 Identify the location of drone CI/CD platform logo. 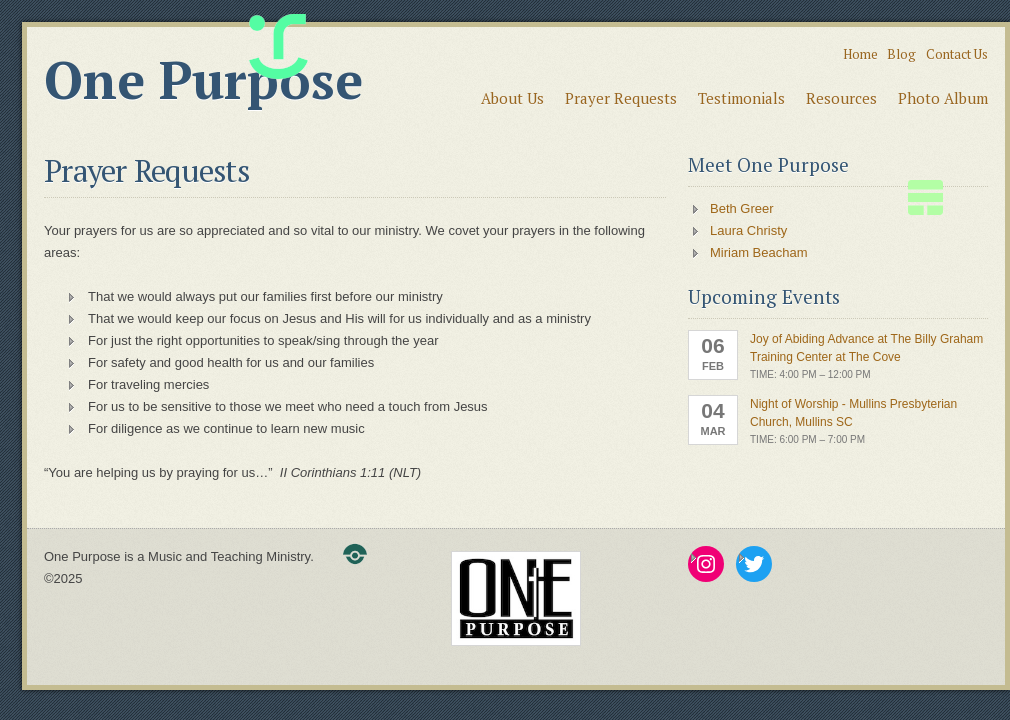
(355, 554).